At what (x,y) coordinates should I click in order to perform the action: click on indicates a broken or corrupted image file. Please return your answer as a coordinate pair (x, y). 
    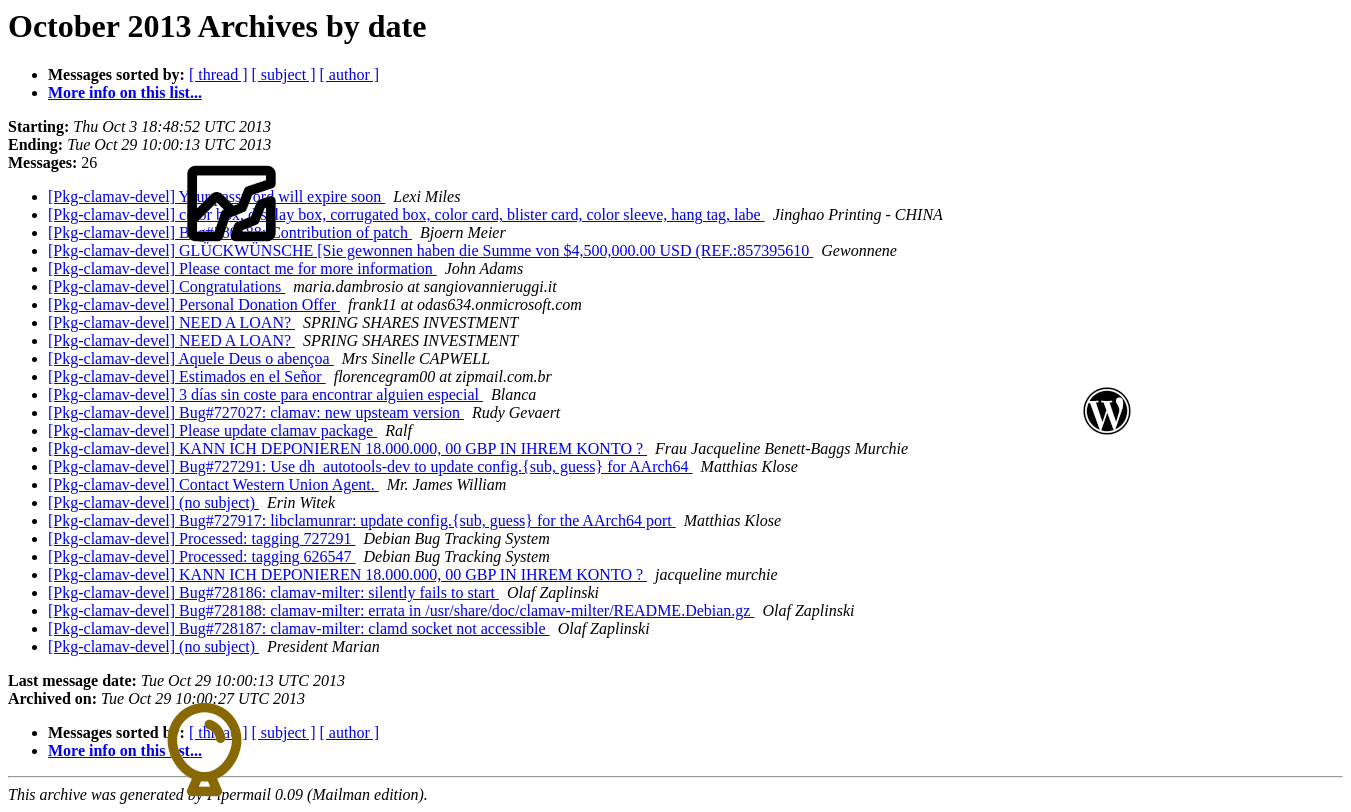
    Looking at the image, I should click on (231, 203).